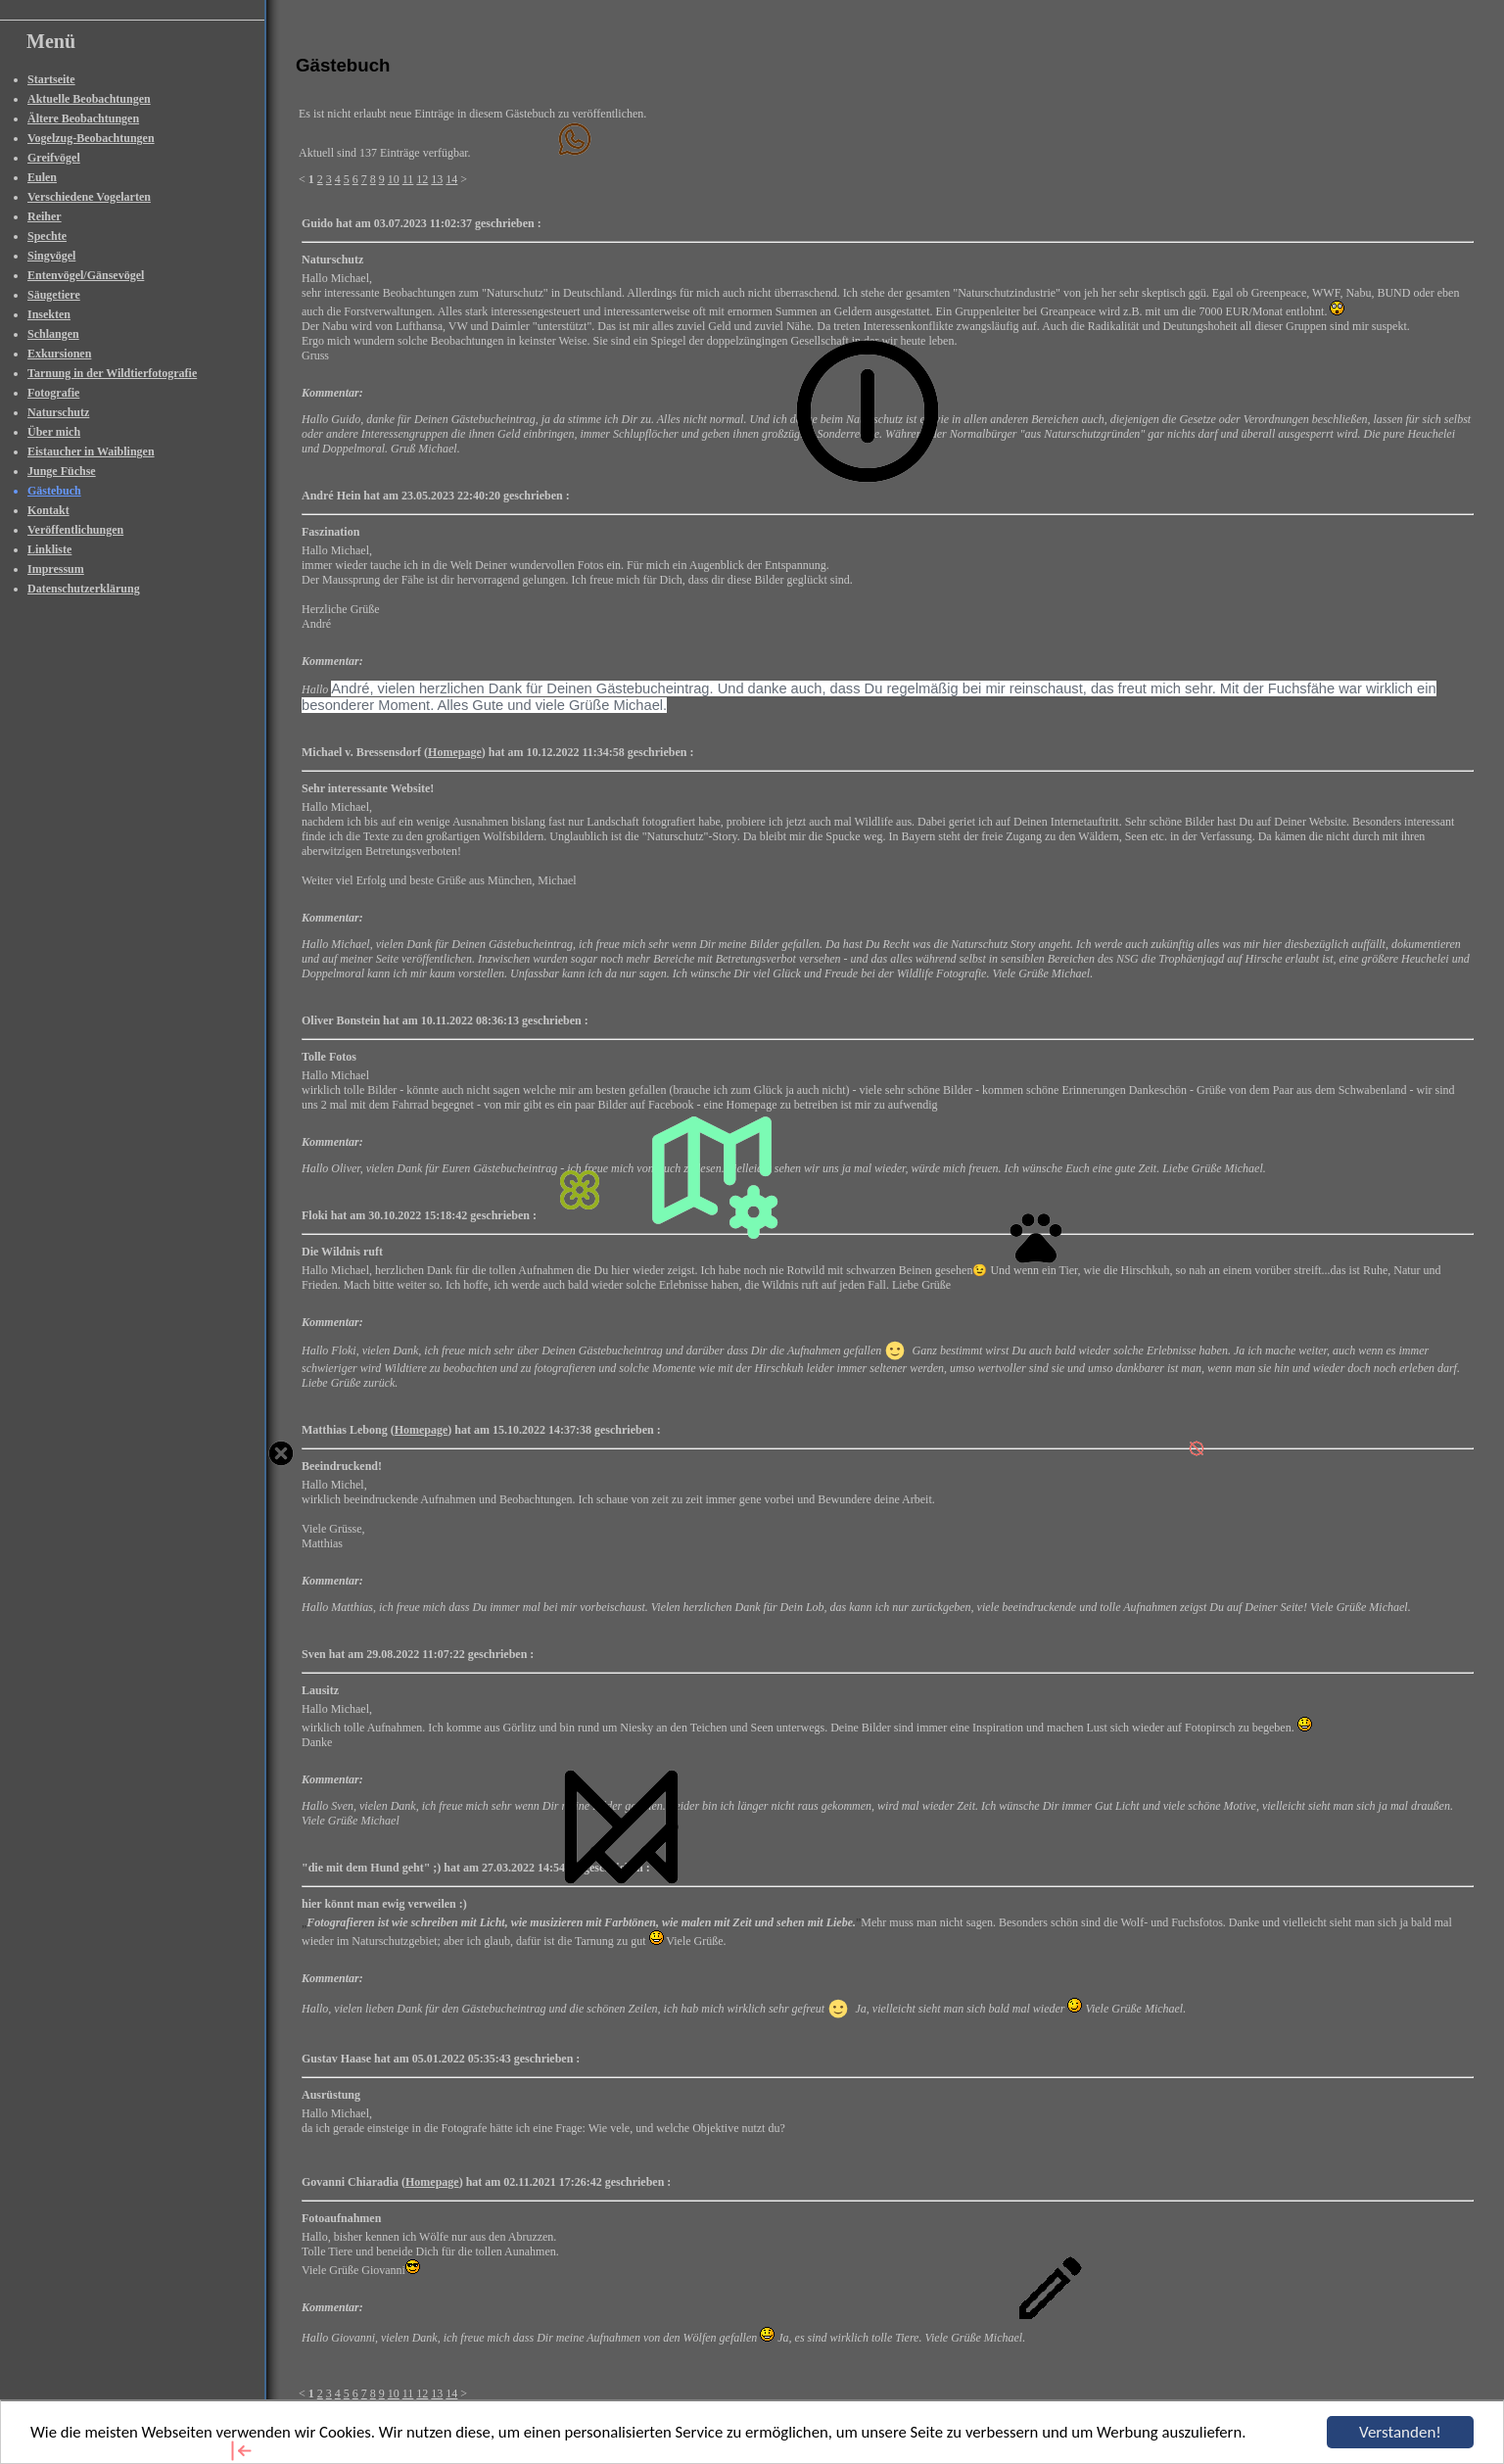 This screenshot has width=1504, height=2464. Describe the element at coordinates (712, 1170) in the screenshot. I see `access map settings` at that location.